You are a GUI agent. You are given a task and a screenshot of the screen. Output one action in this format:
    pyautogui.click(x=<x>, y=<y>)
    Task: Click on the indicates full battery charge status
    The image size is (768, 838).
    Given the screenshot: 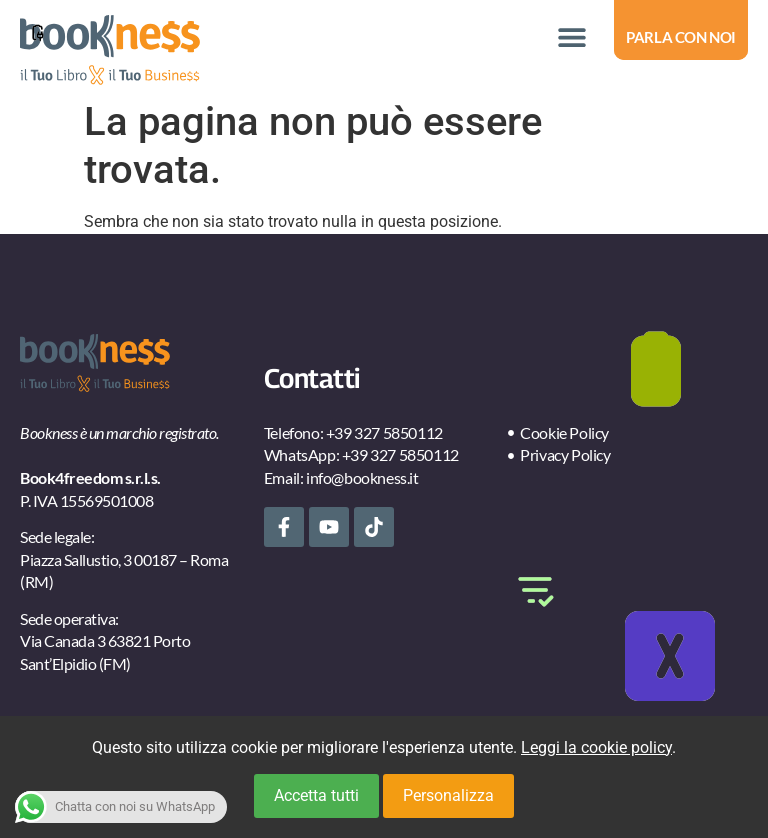 What is the action you would take?
    pyautogui.click(x=656, y=369)
    